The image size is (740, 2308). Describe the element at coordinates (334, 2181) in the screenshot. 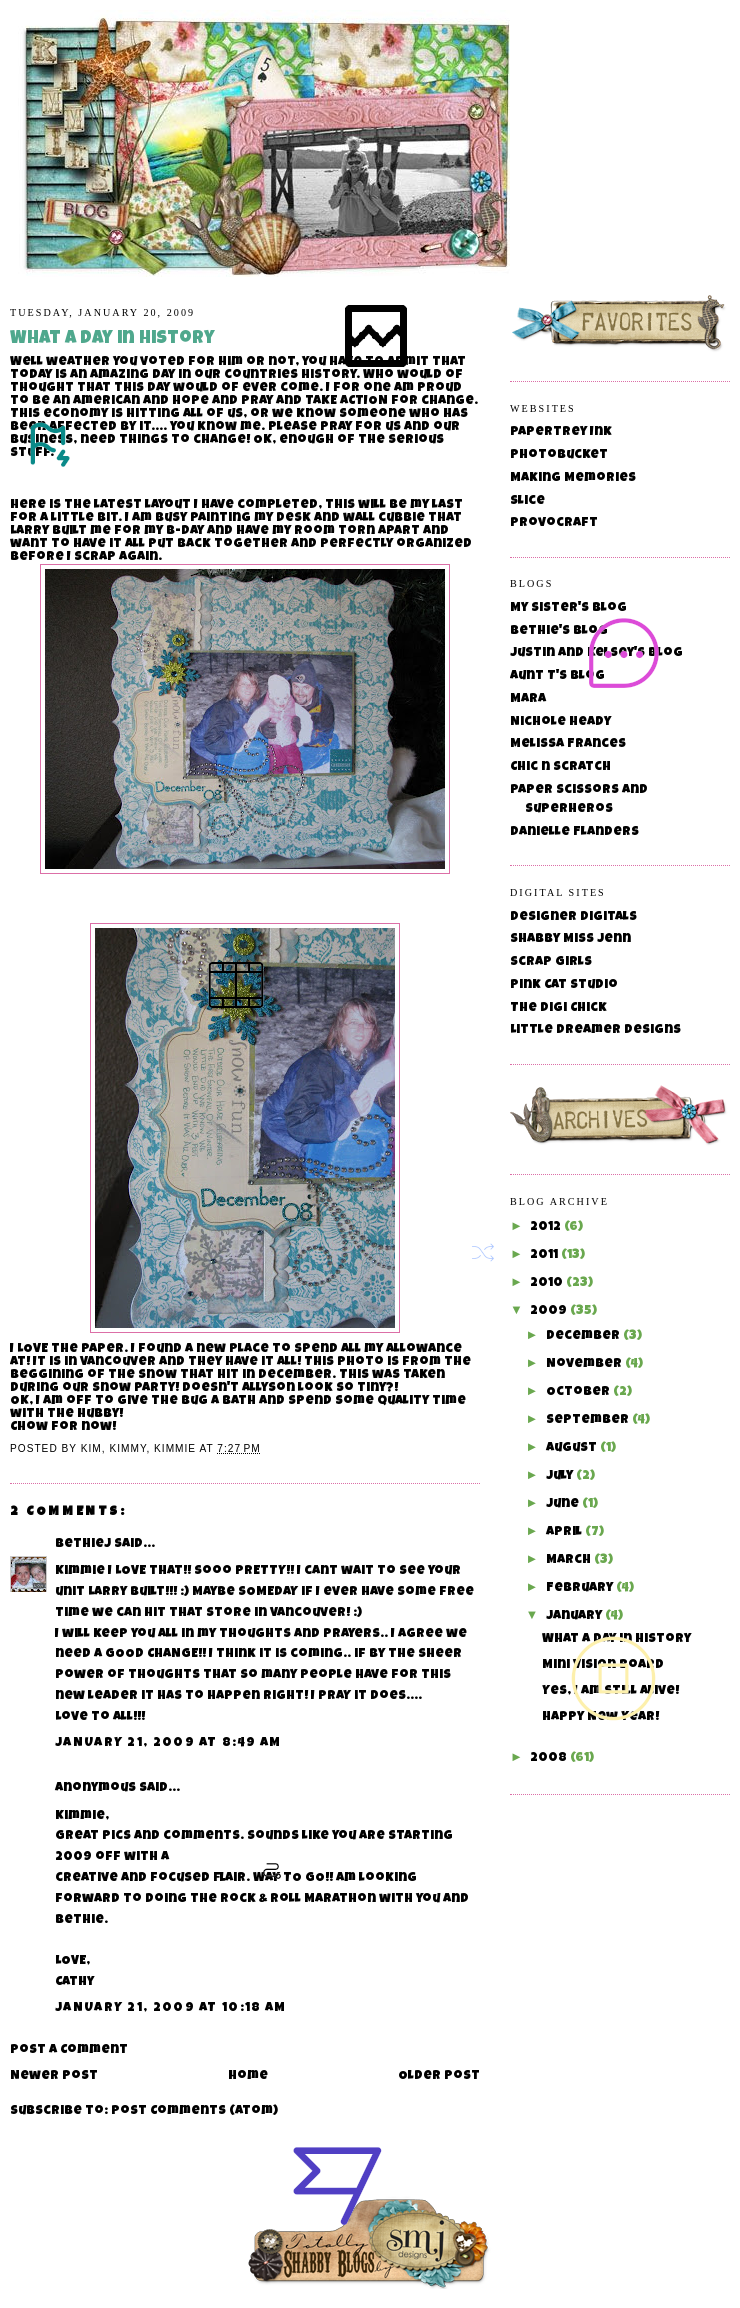

I see `flag or bookmark an item` at that location.